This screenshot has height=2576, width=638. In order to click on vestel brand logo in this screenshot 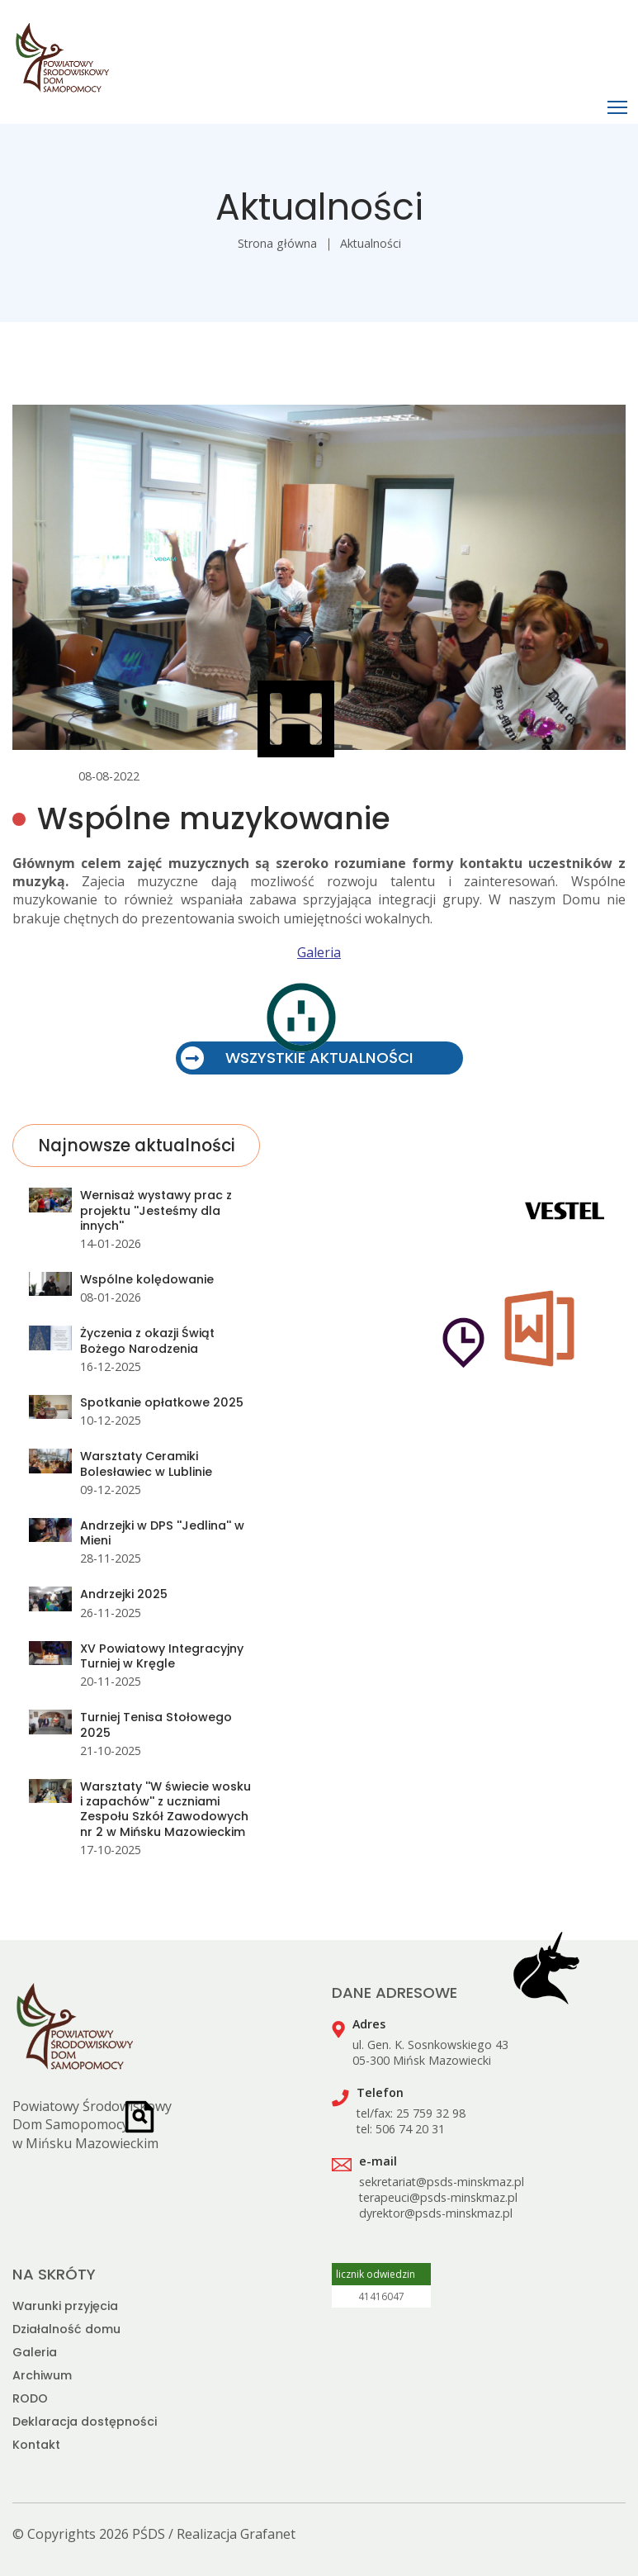, I will do `click(565, 1211)`.